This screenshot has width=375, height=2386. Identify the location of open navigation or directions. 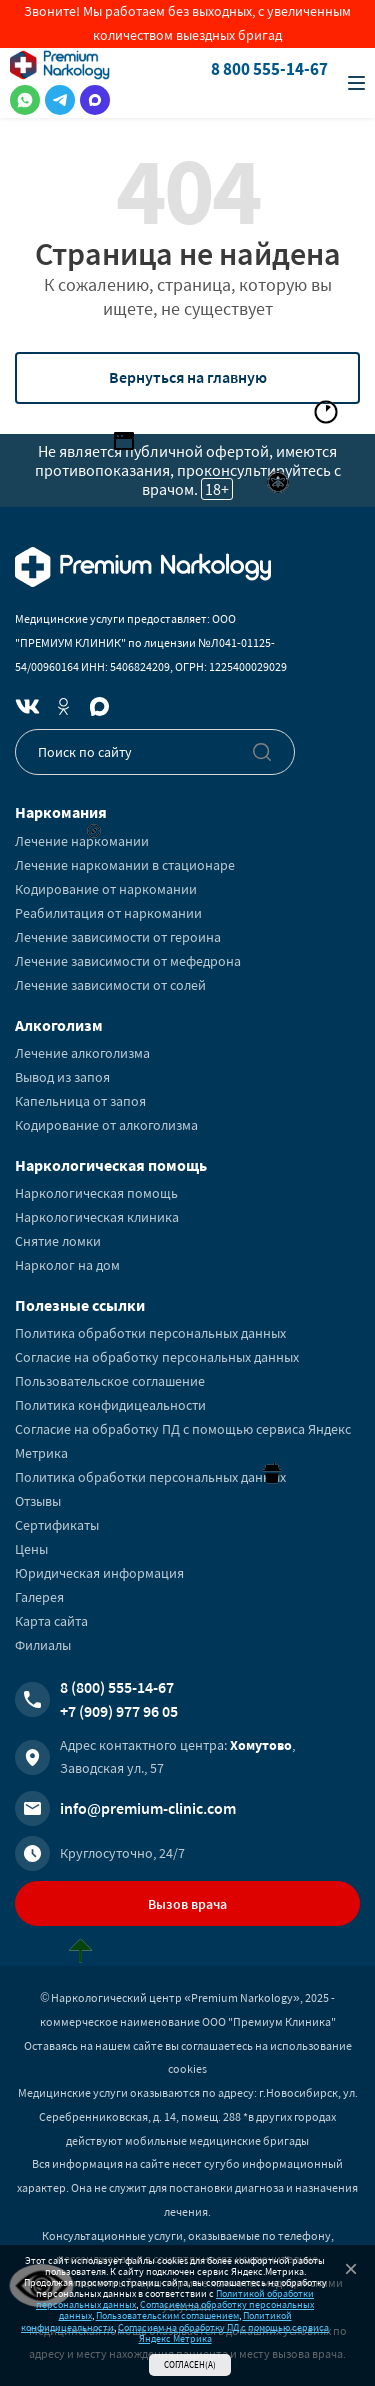
(94, 831).